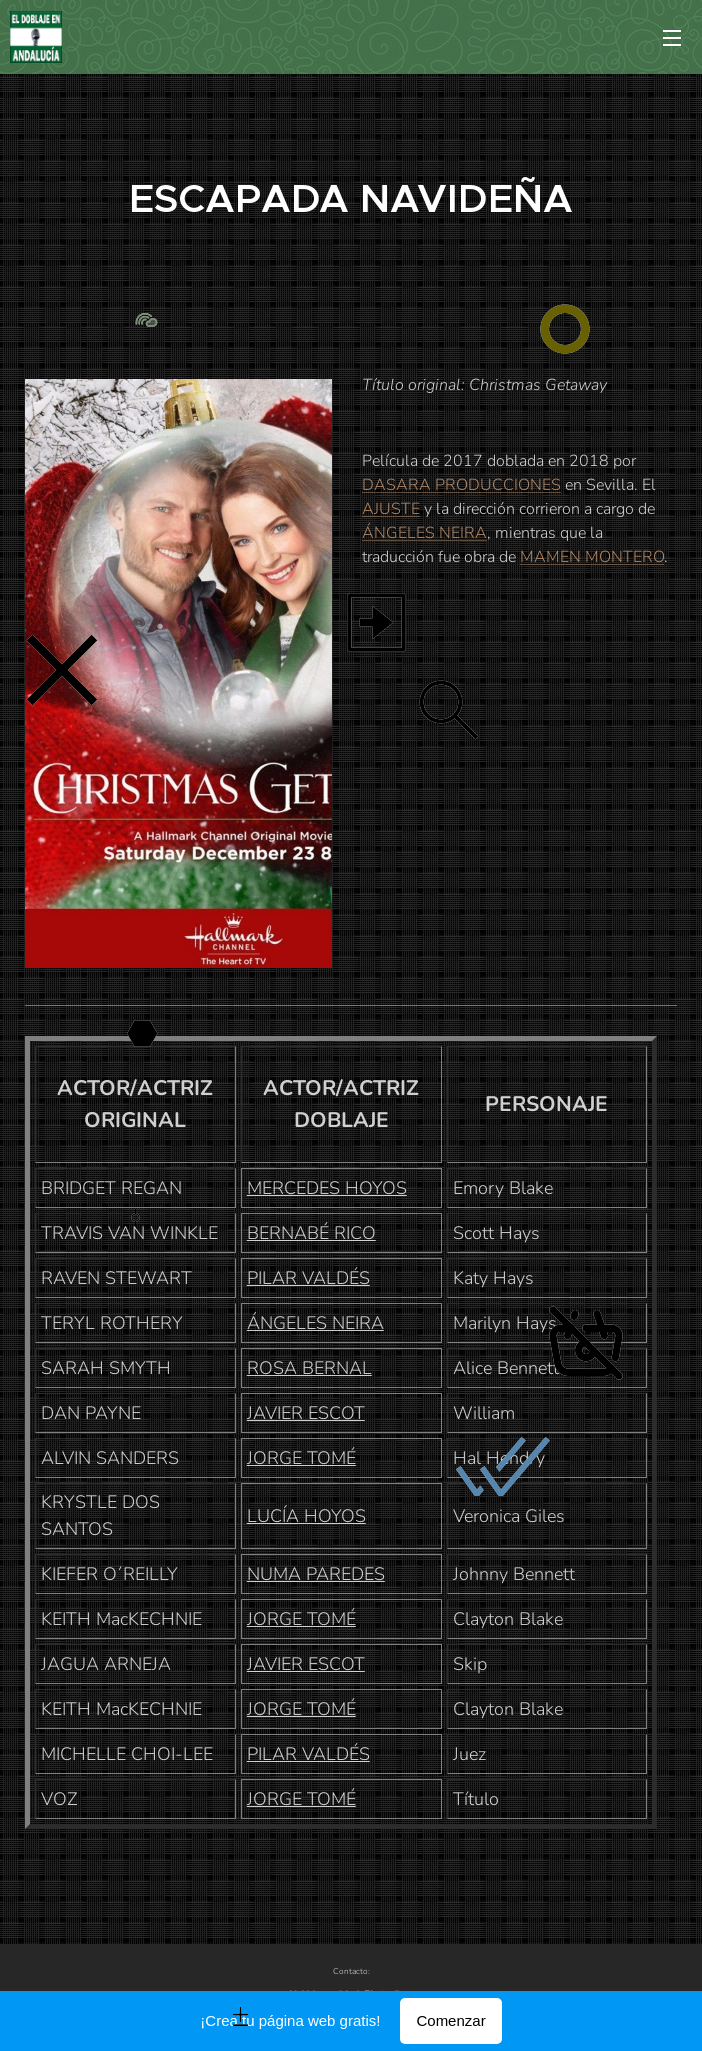  What do you see at coordinates (146, 319) in the screenshot?
I see `weather forecast showing partly cloudy with rainbow` at bounding box center [146, 319].